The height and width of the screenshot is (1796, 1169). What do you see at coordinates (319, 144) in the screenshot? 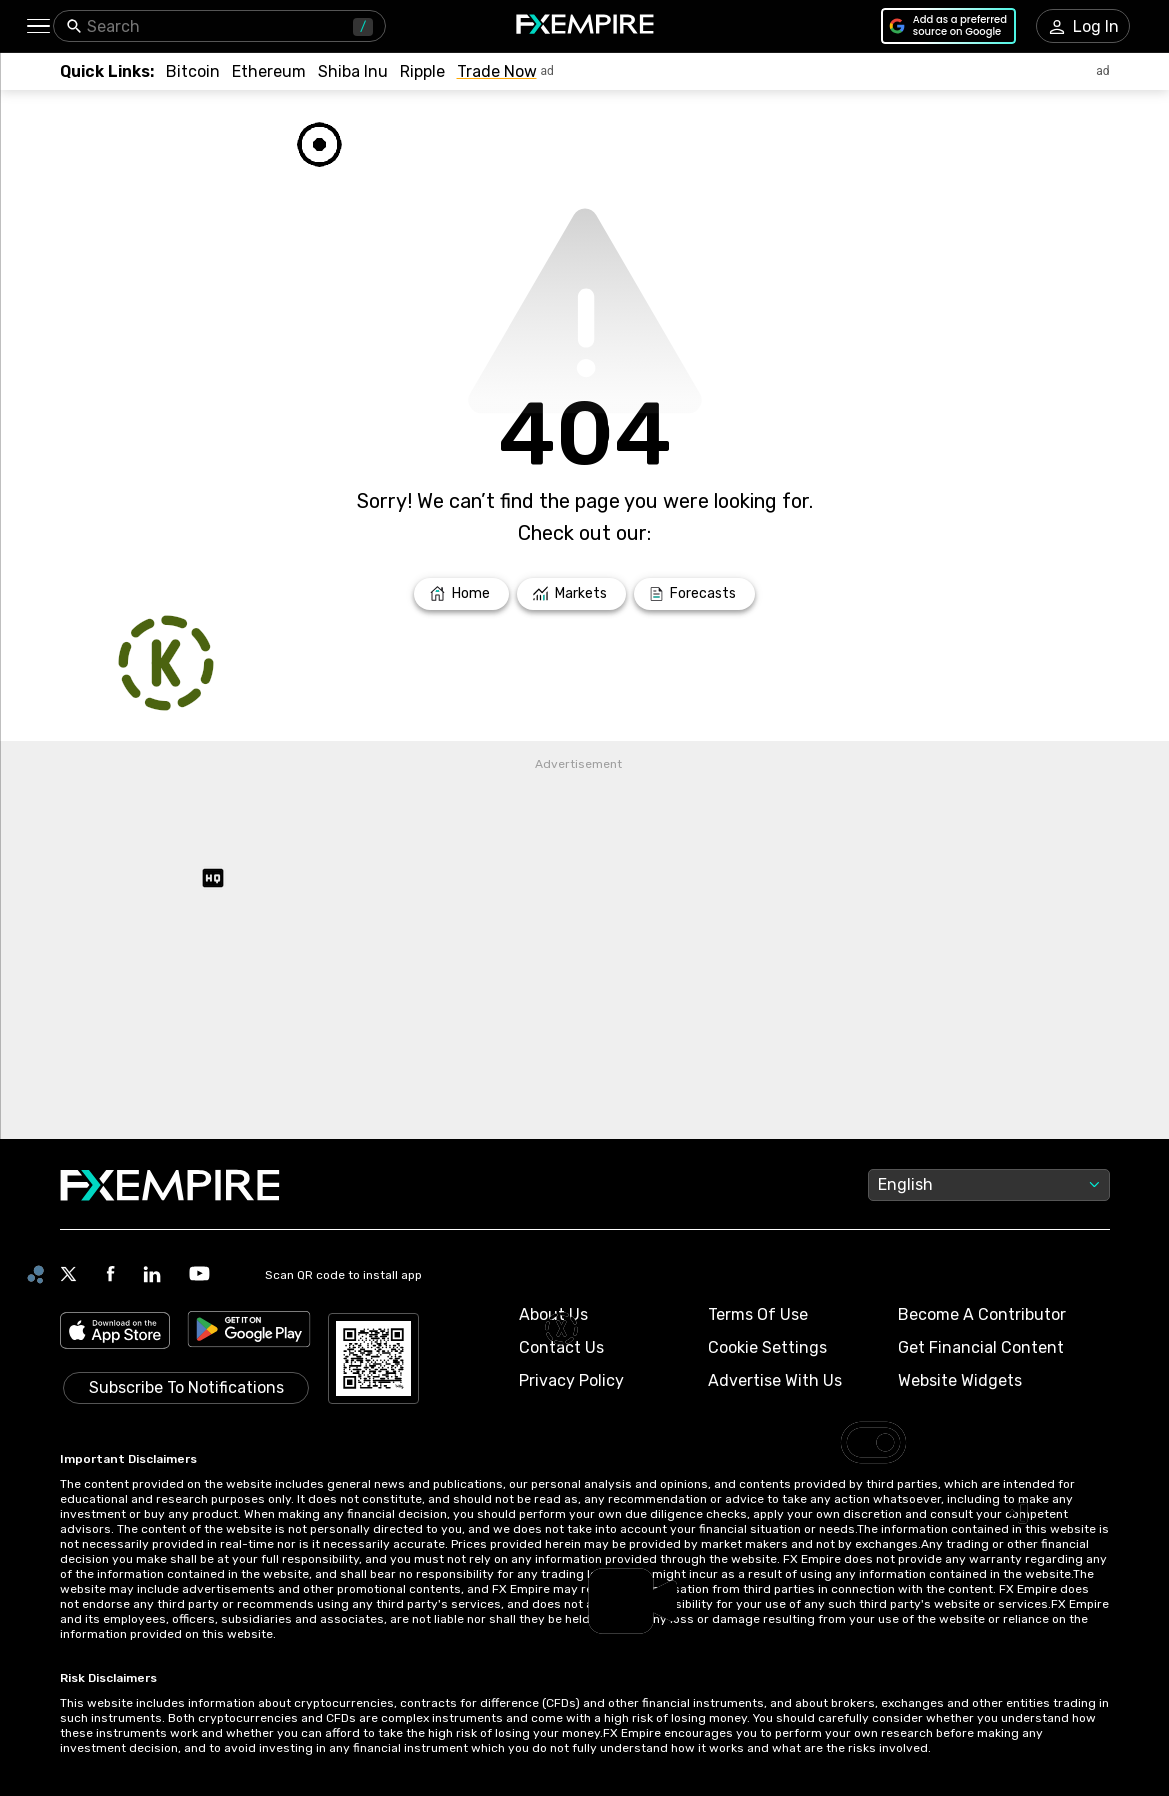
I see `adjust image or display settings` at bounding box center [319, 144].